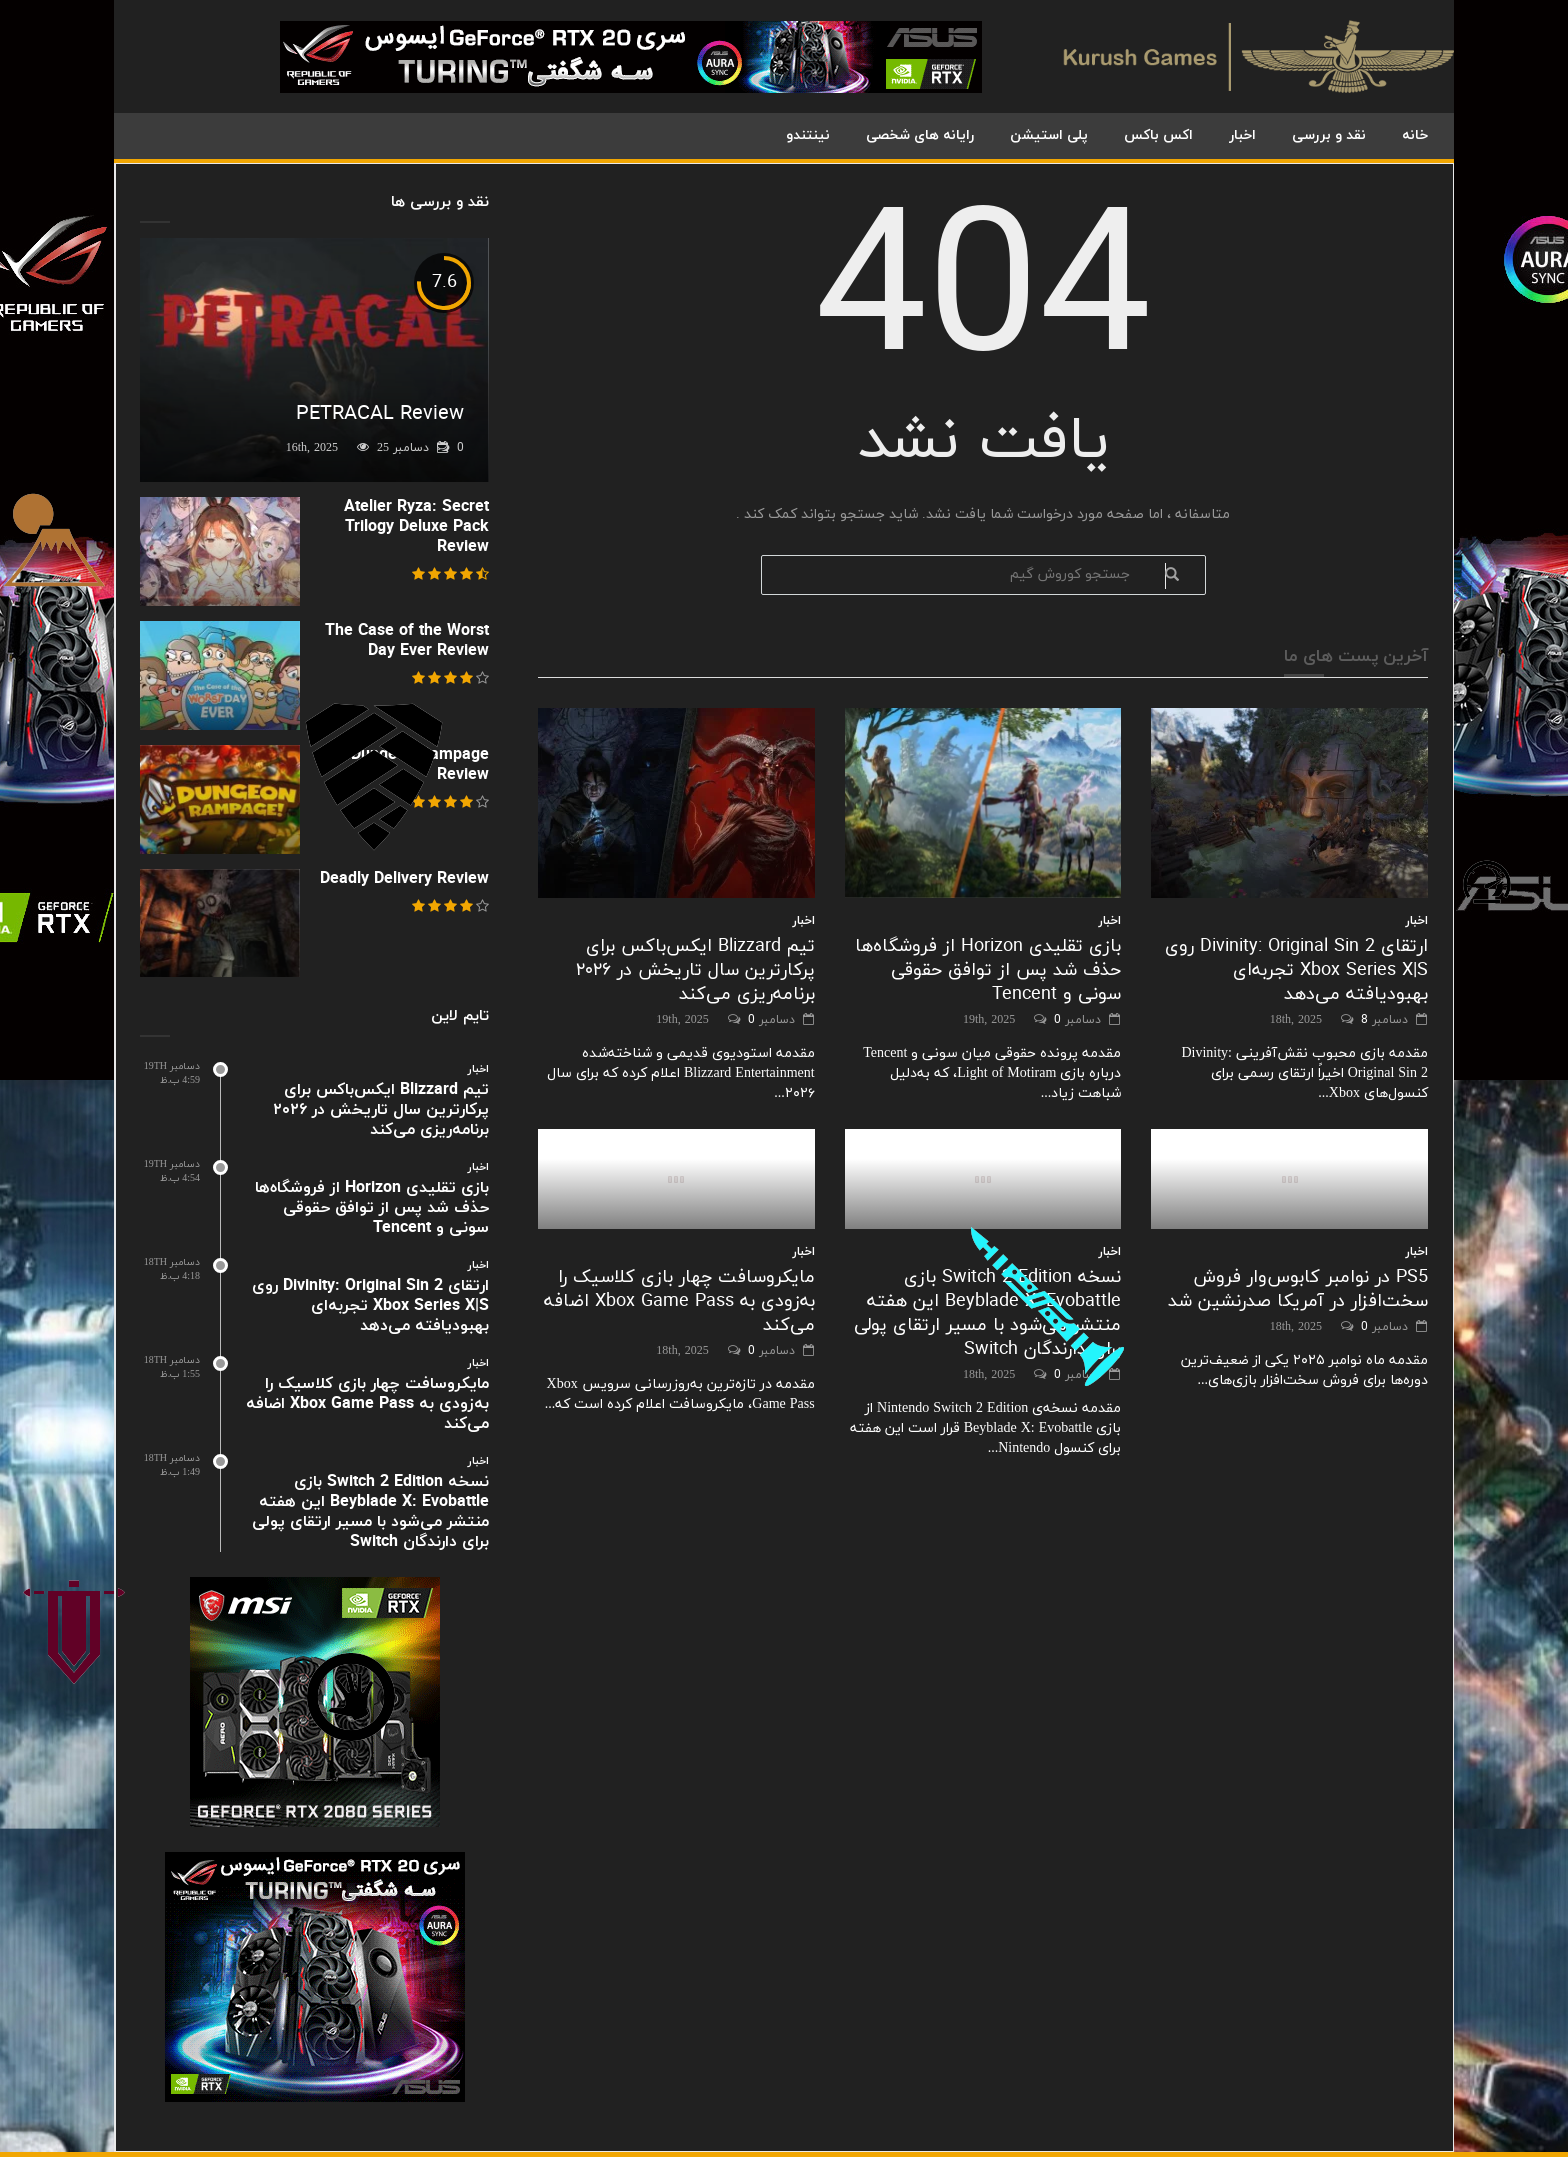  Describe the element at coordinates (1487, 882) in the screenshot. I see `view speed or performance metrics` at that location.